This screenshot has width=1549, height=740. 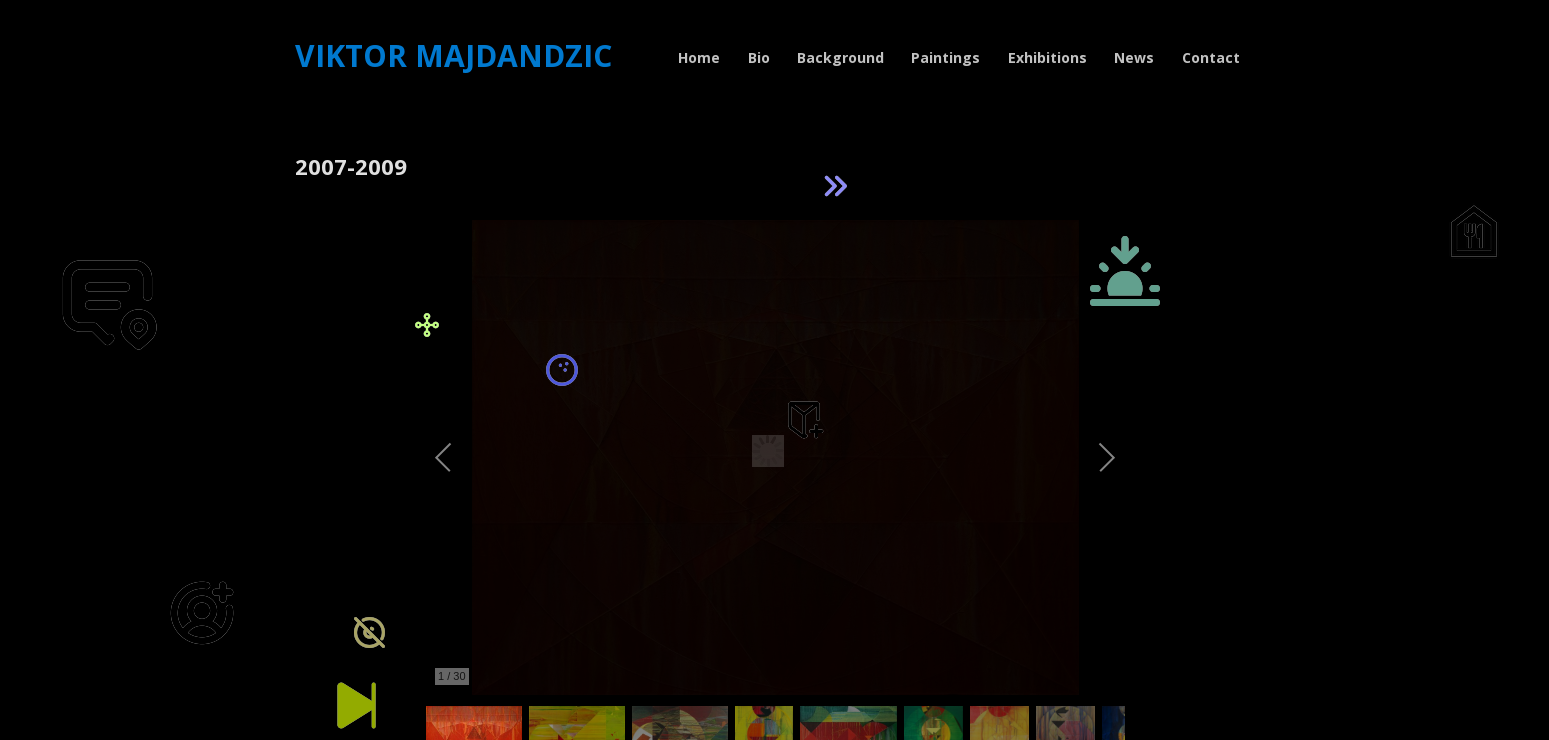 I want to click on indicates sunset or evening time, so click(x=1125, y=271).